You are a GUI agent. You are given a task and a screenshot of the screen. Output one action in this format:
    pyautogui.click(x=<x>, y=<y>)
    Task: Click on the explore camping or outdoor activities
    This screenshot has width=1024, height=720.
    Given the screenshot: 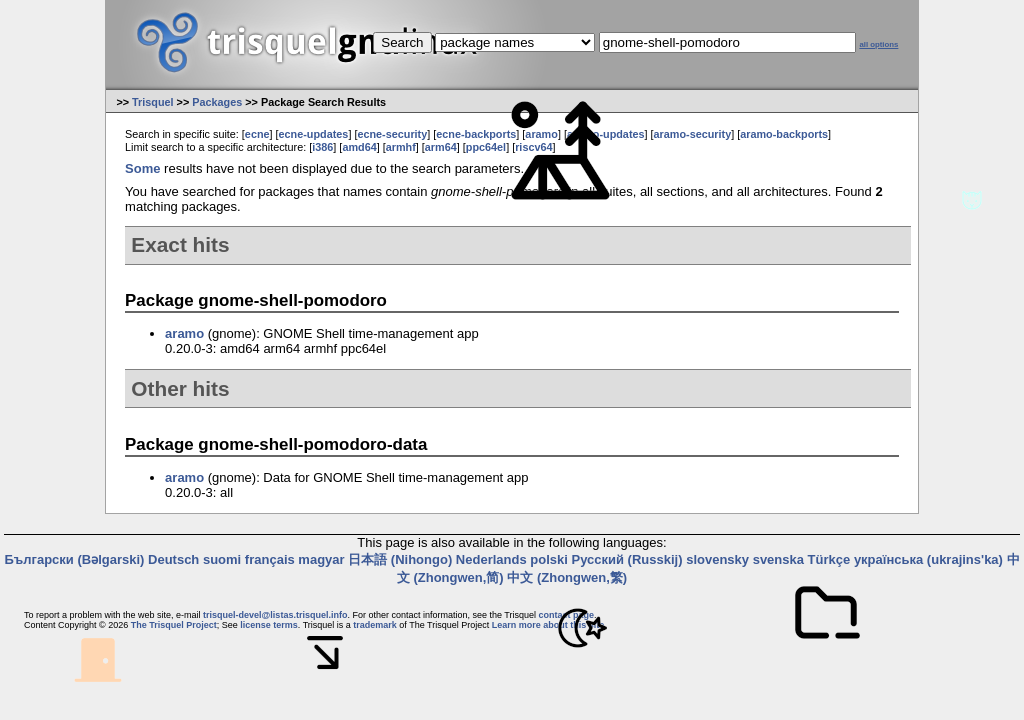 What is the action you would take?
    pyautogui.click(x=560, y=150)
    